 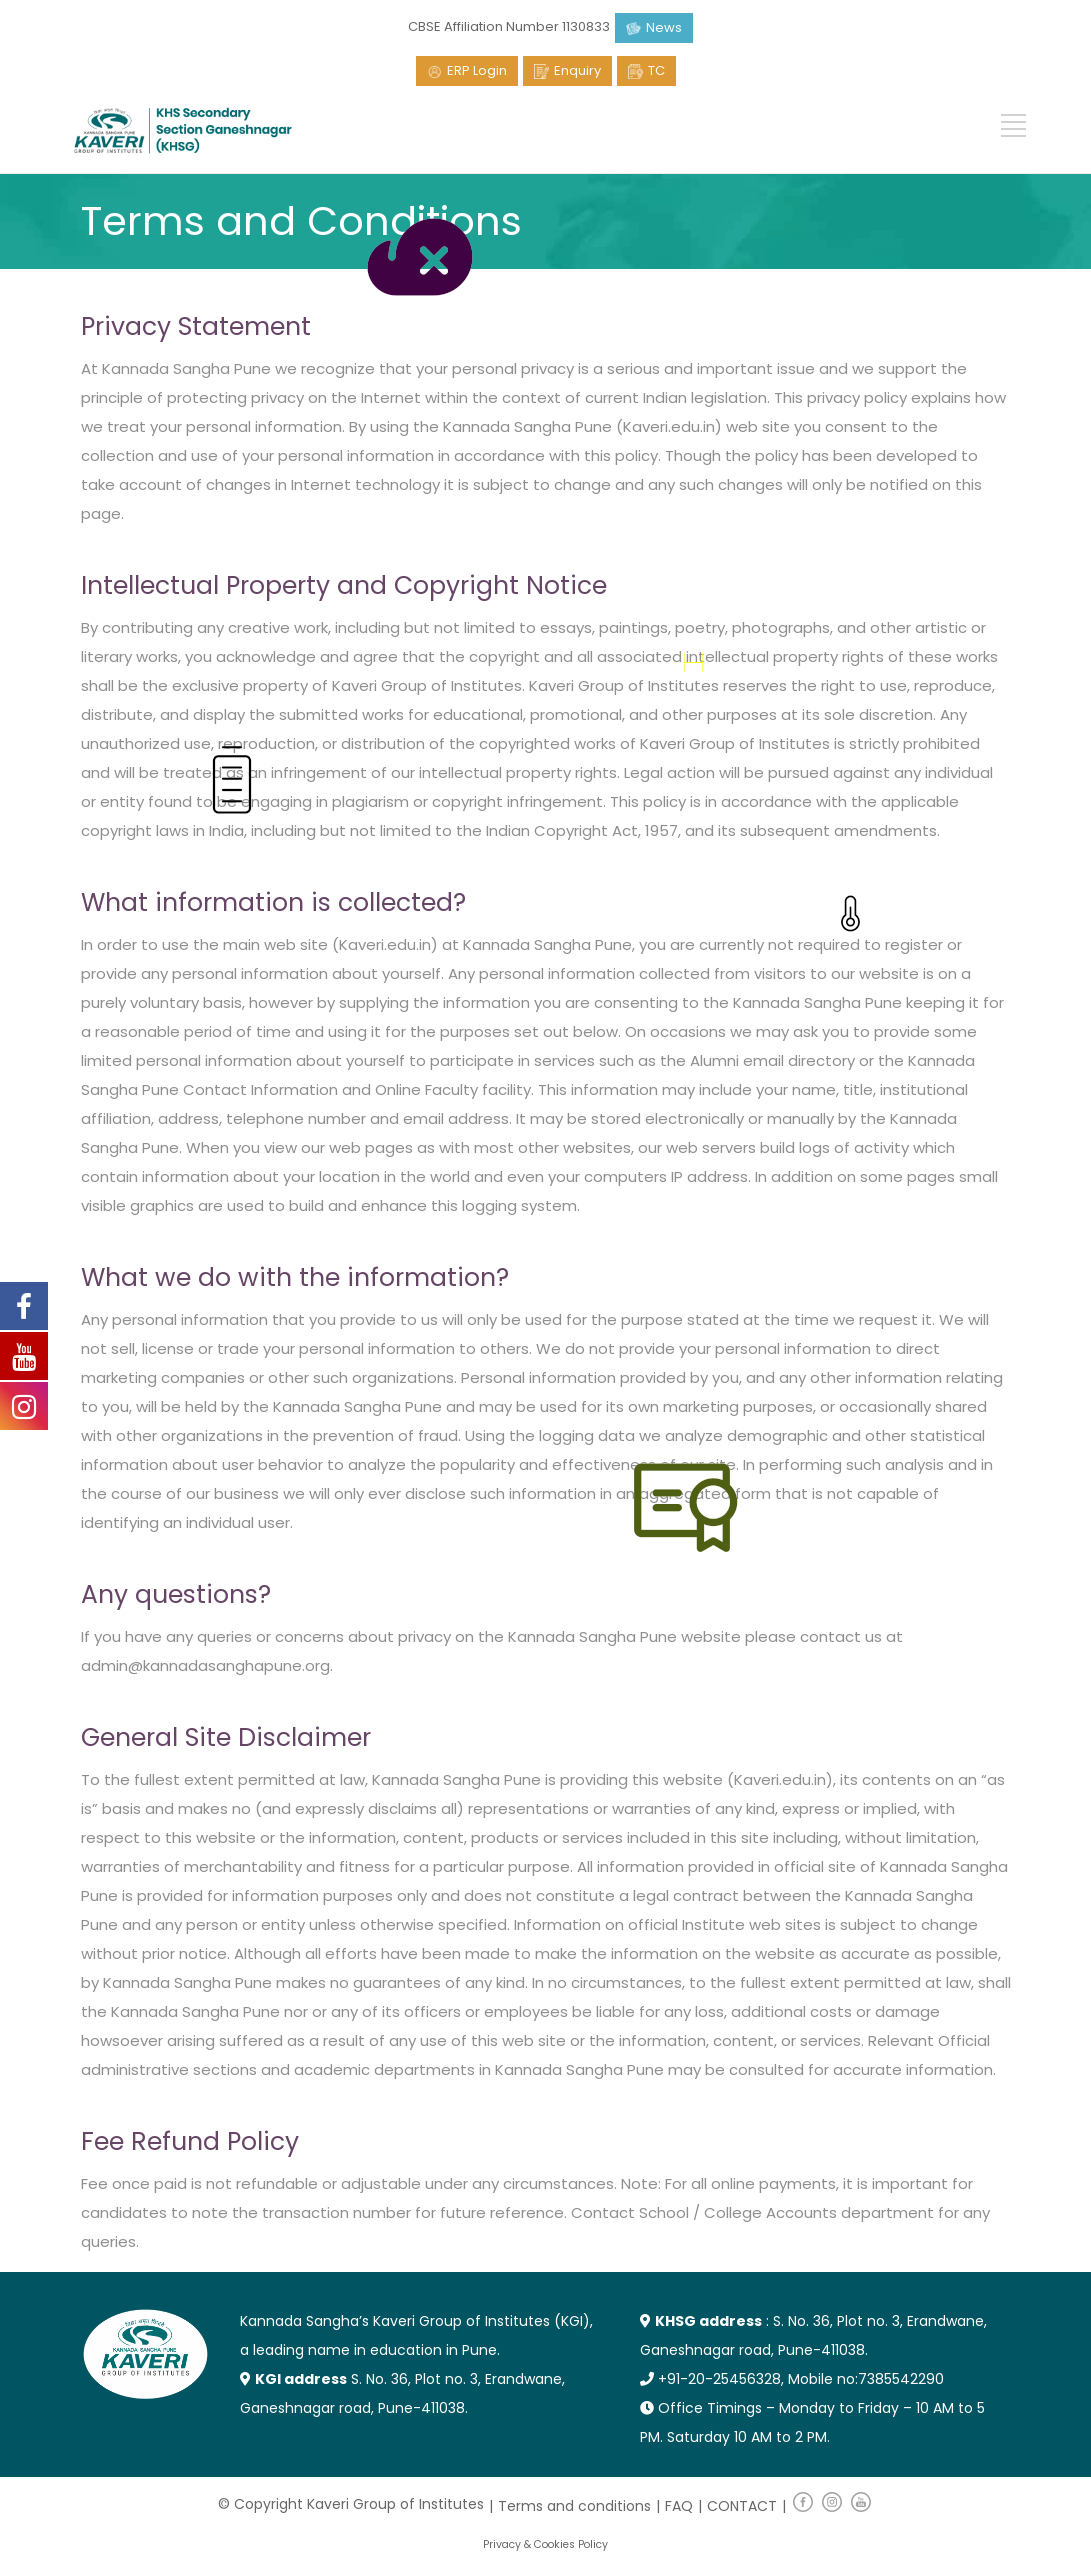 I want to click on view certification or credentials, so click(x=682, y=1504).